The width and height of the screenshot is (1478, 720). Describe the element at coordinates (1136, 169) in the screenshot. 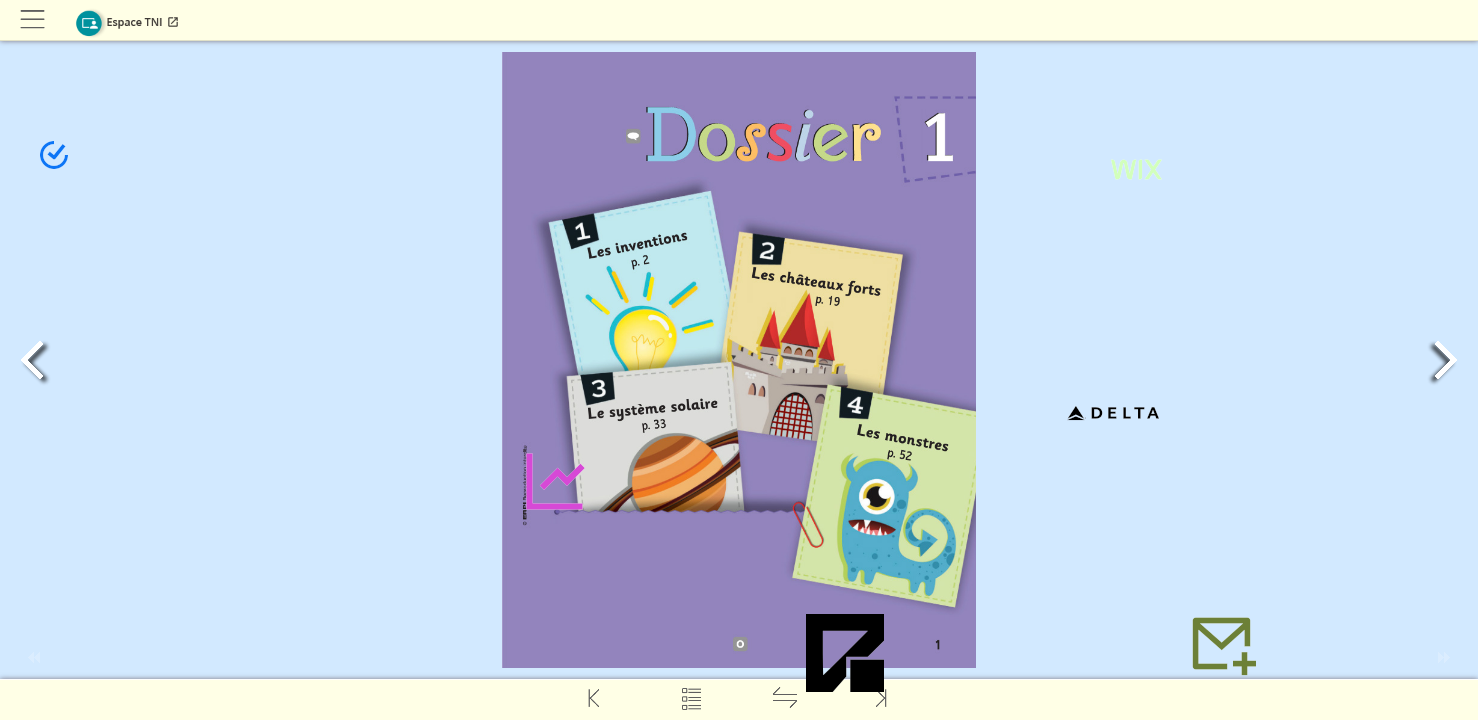

I see `wix website builder logo` at that location.